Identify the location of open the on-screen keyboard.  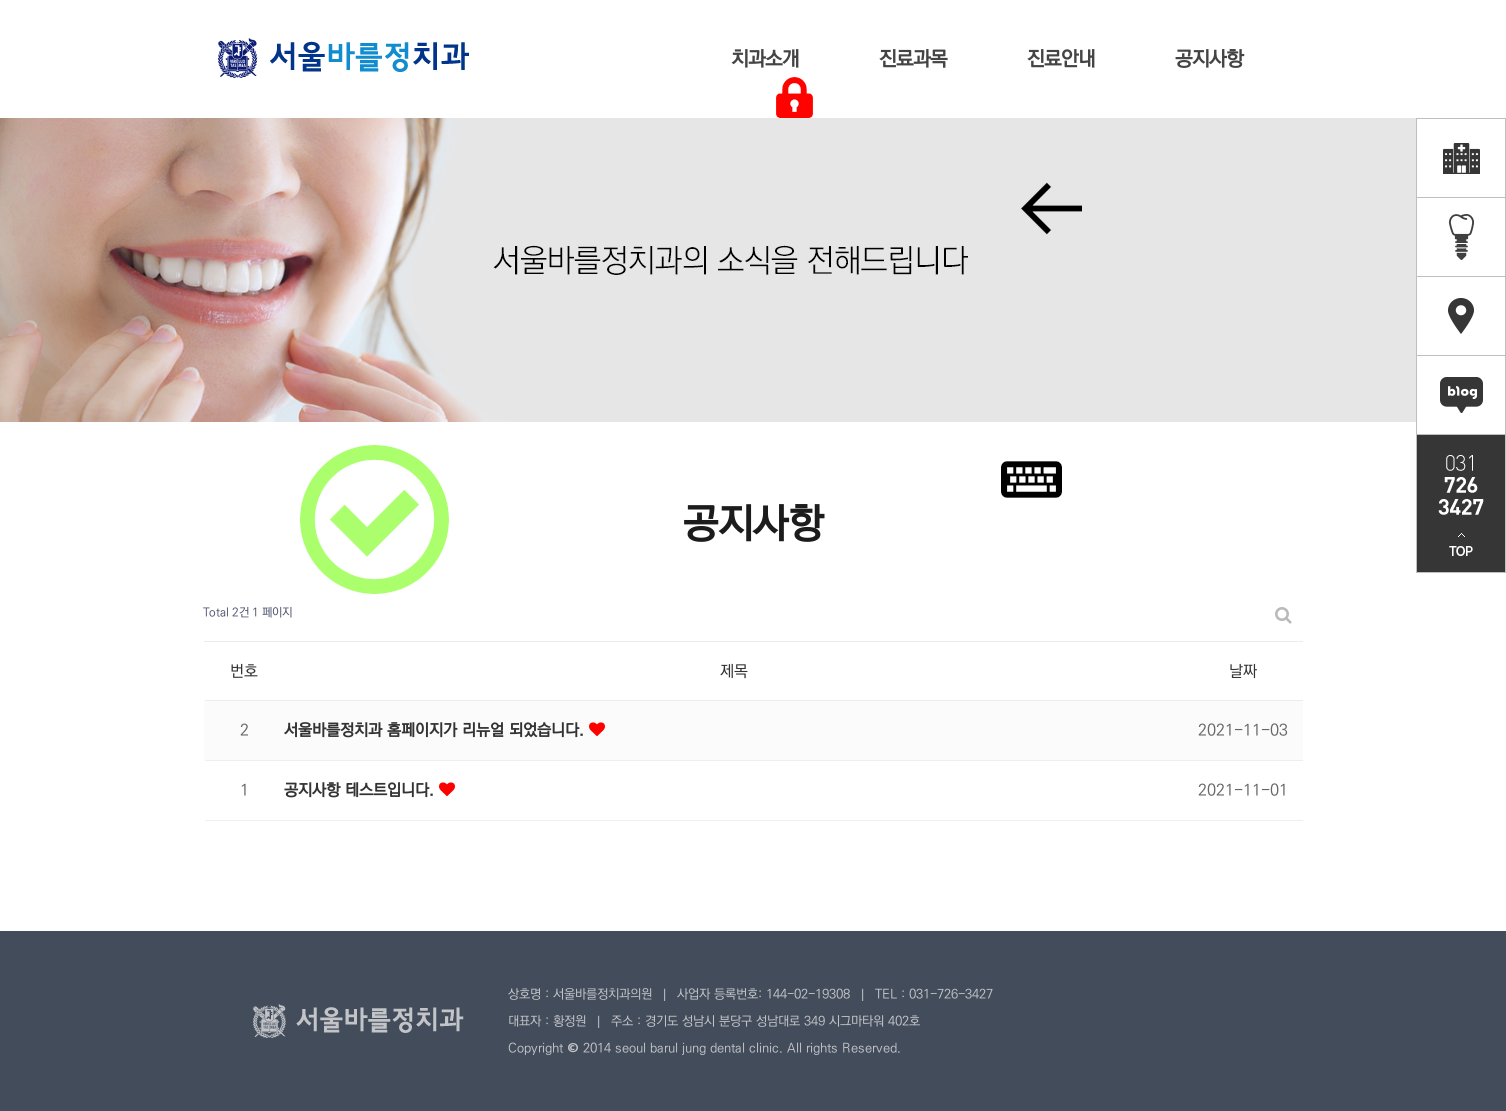
(1031, 479).